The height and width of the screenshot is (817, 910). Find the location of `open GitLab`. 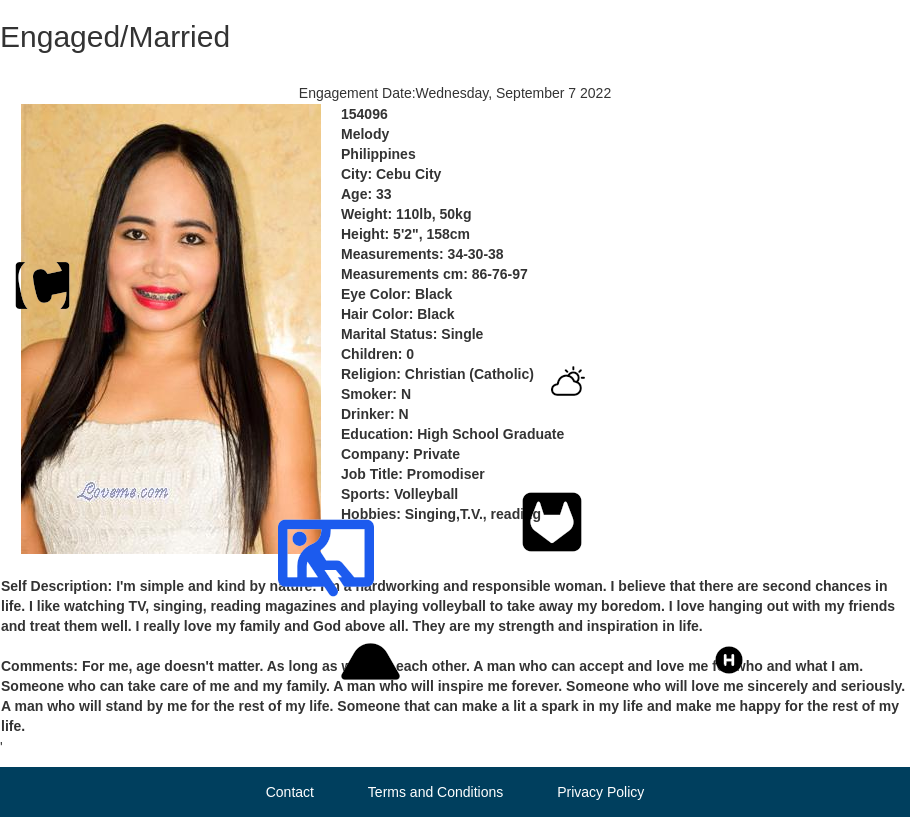

open GitLab is located at coordinates (552, 522).